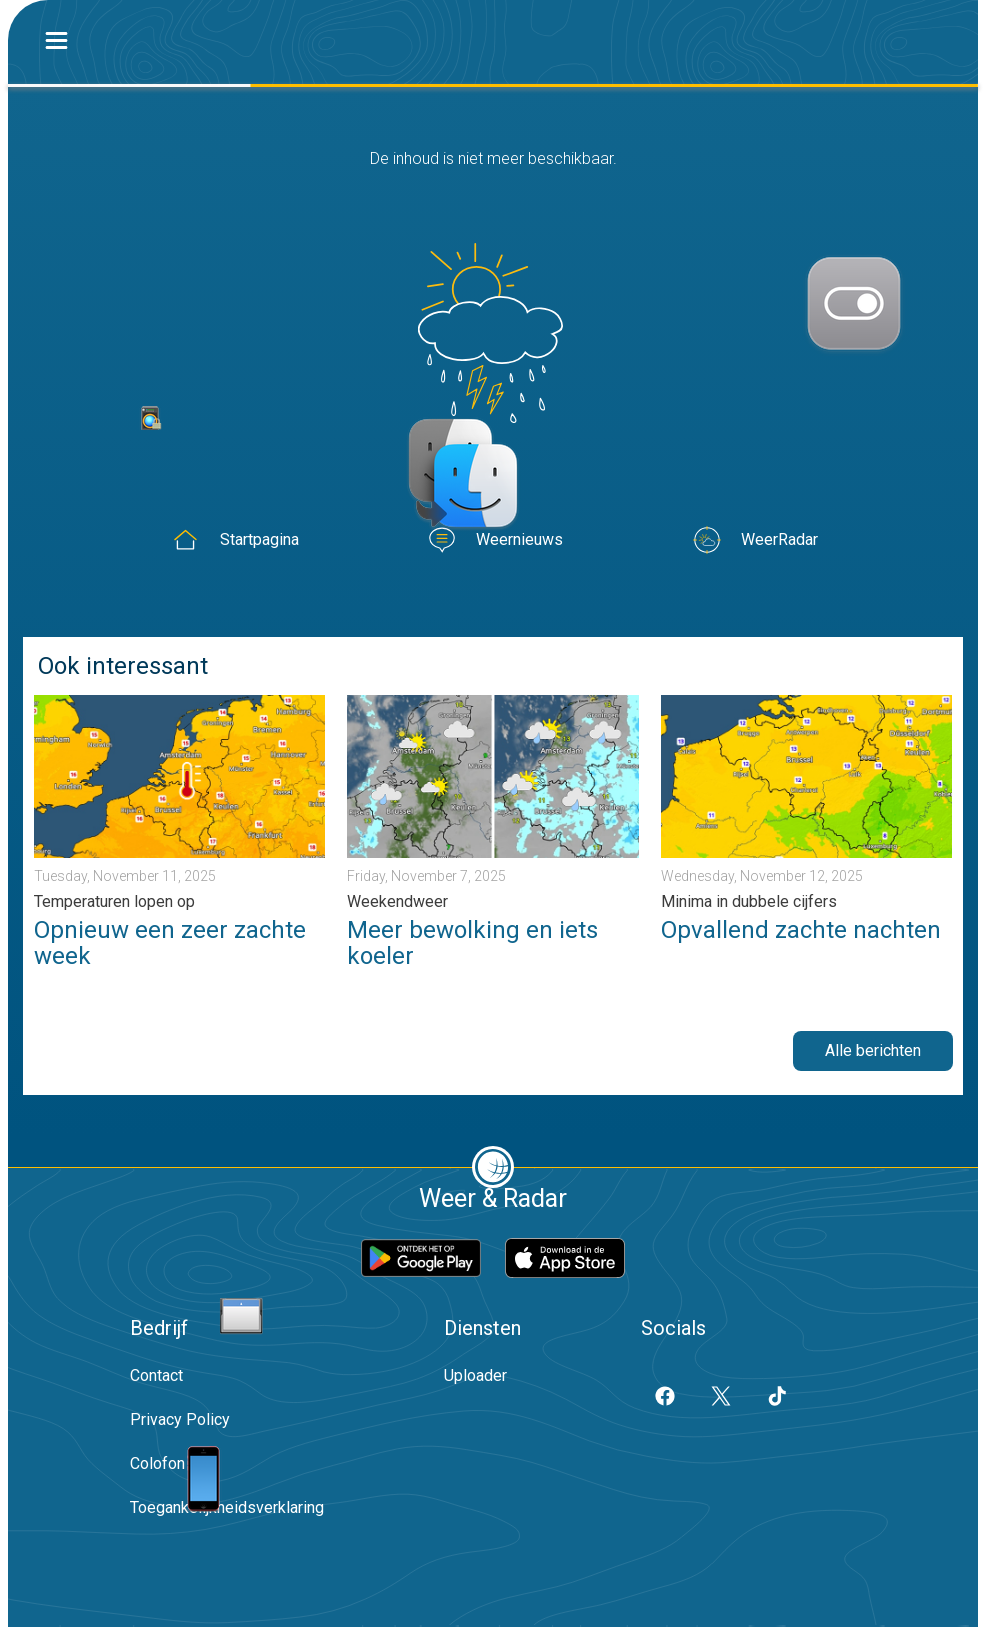 This screenshot has width=1008, height=1627. Describe the element at coordinates (854, 305) in the screenshot. I see `access zoom accessibility settings` at that location.